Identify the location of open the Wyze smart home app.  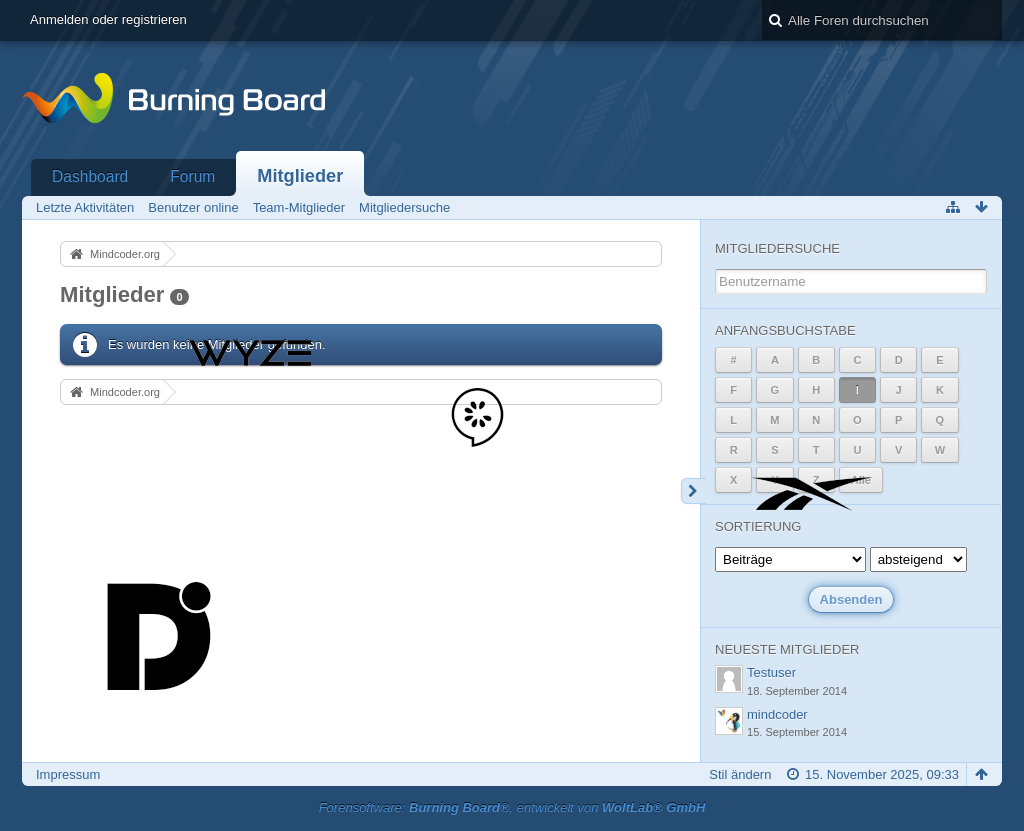
(250, 353).